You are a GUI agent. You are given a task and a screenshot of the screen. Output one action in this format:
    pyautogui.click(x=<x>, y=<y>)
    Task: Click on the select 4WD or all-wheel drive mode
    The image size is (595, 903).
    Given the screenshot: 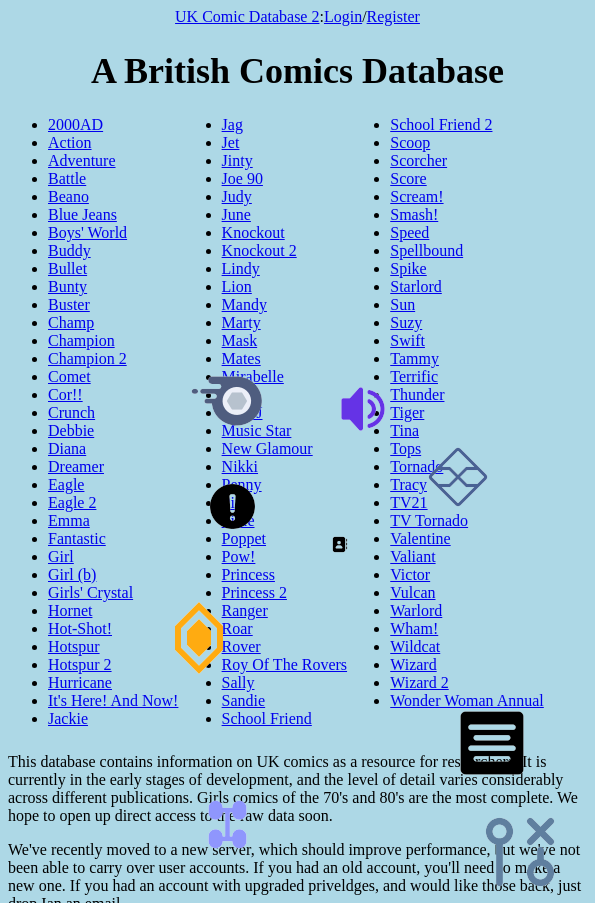 What is the action you would take?
    pyautogui.click(x=227, y=824)
    